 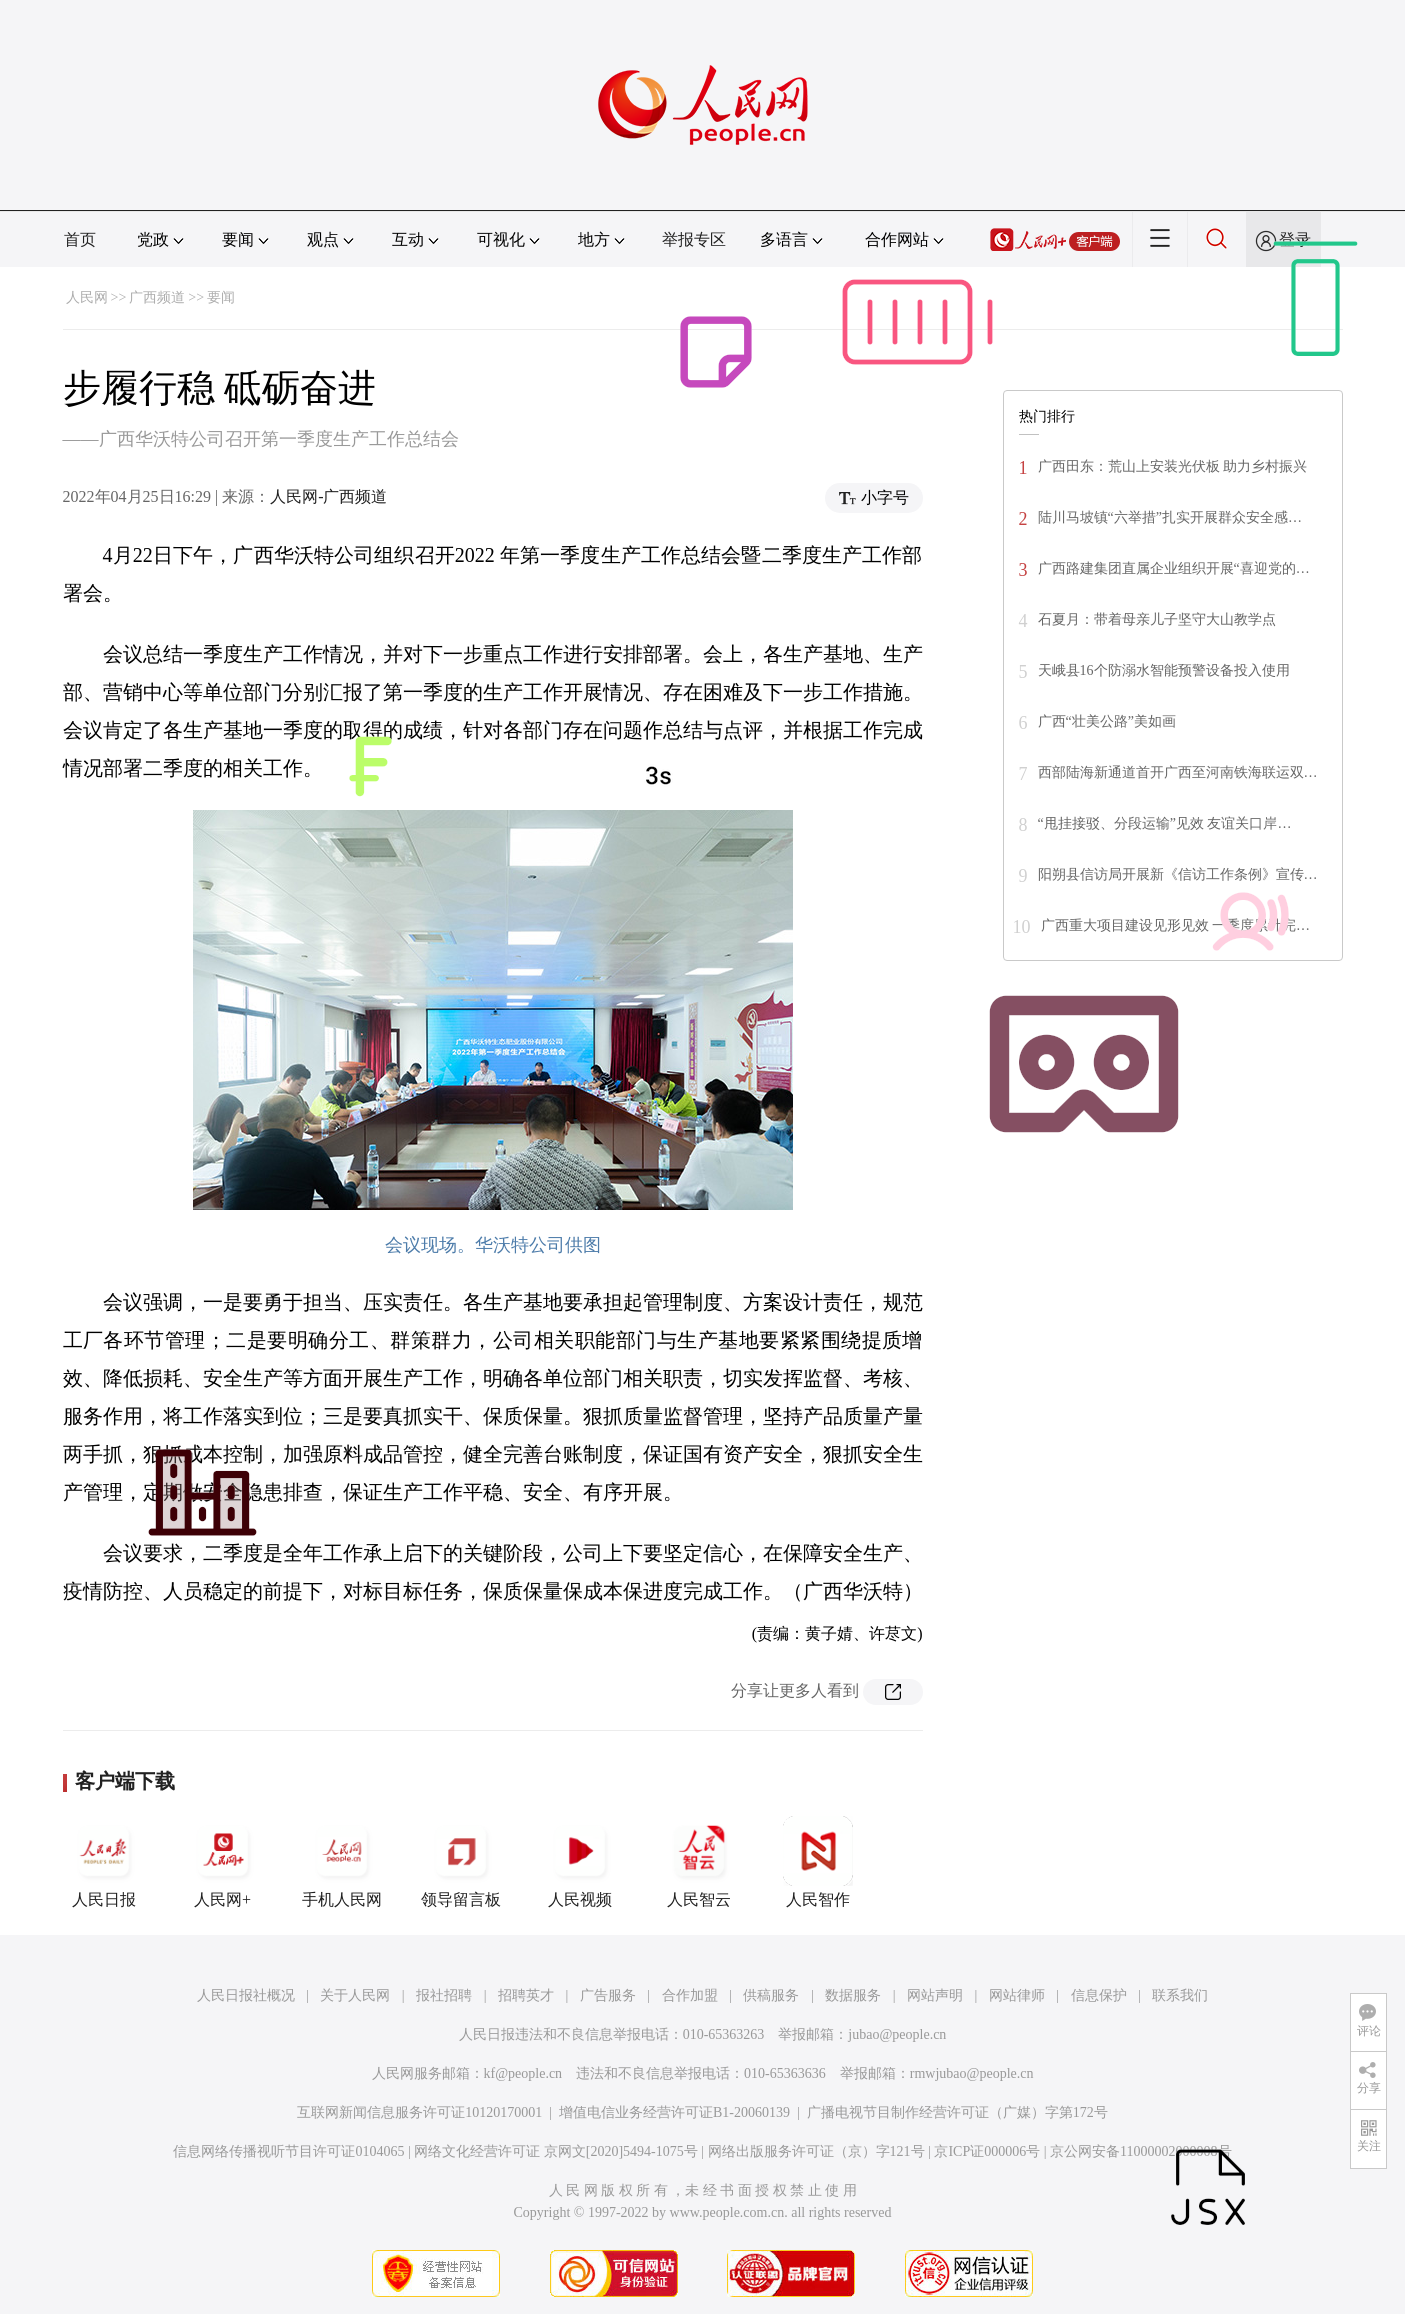 What do you see at coordinates (1249, 921) in the screenshot?
I see `user is speaking or broadcasting audio` at bounding box center [1249, 921].